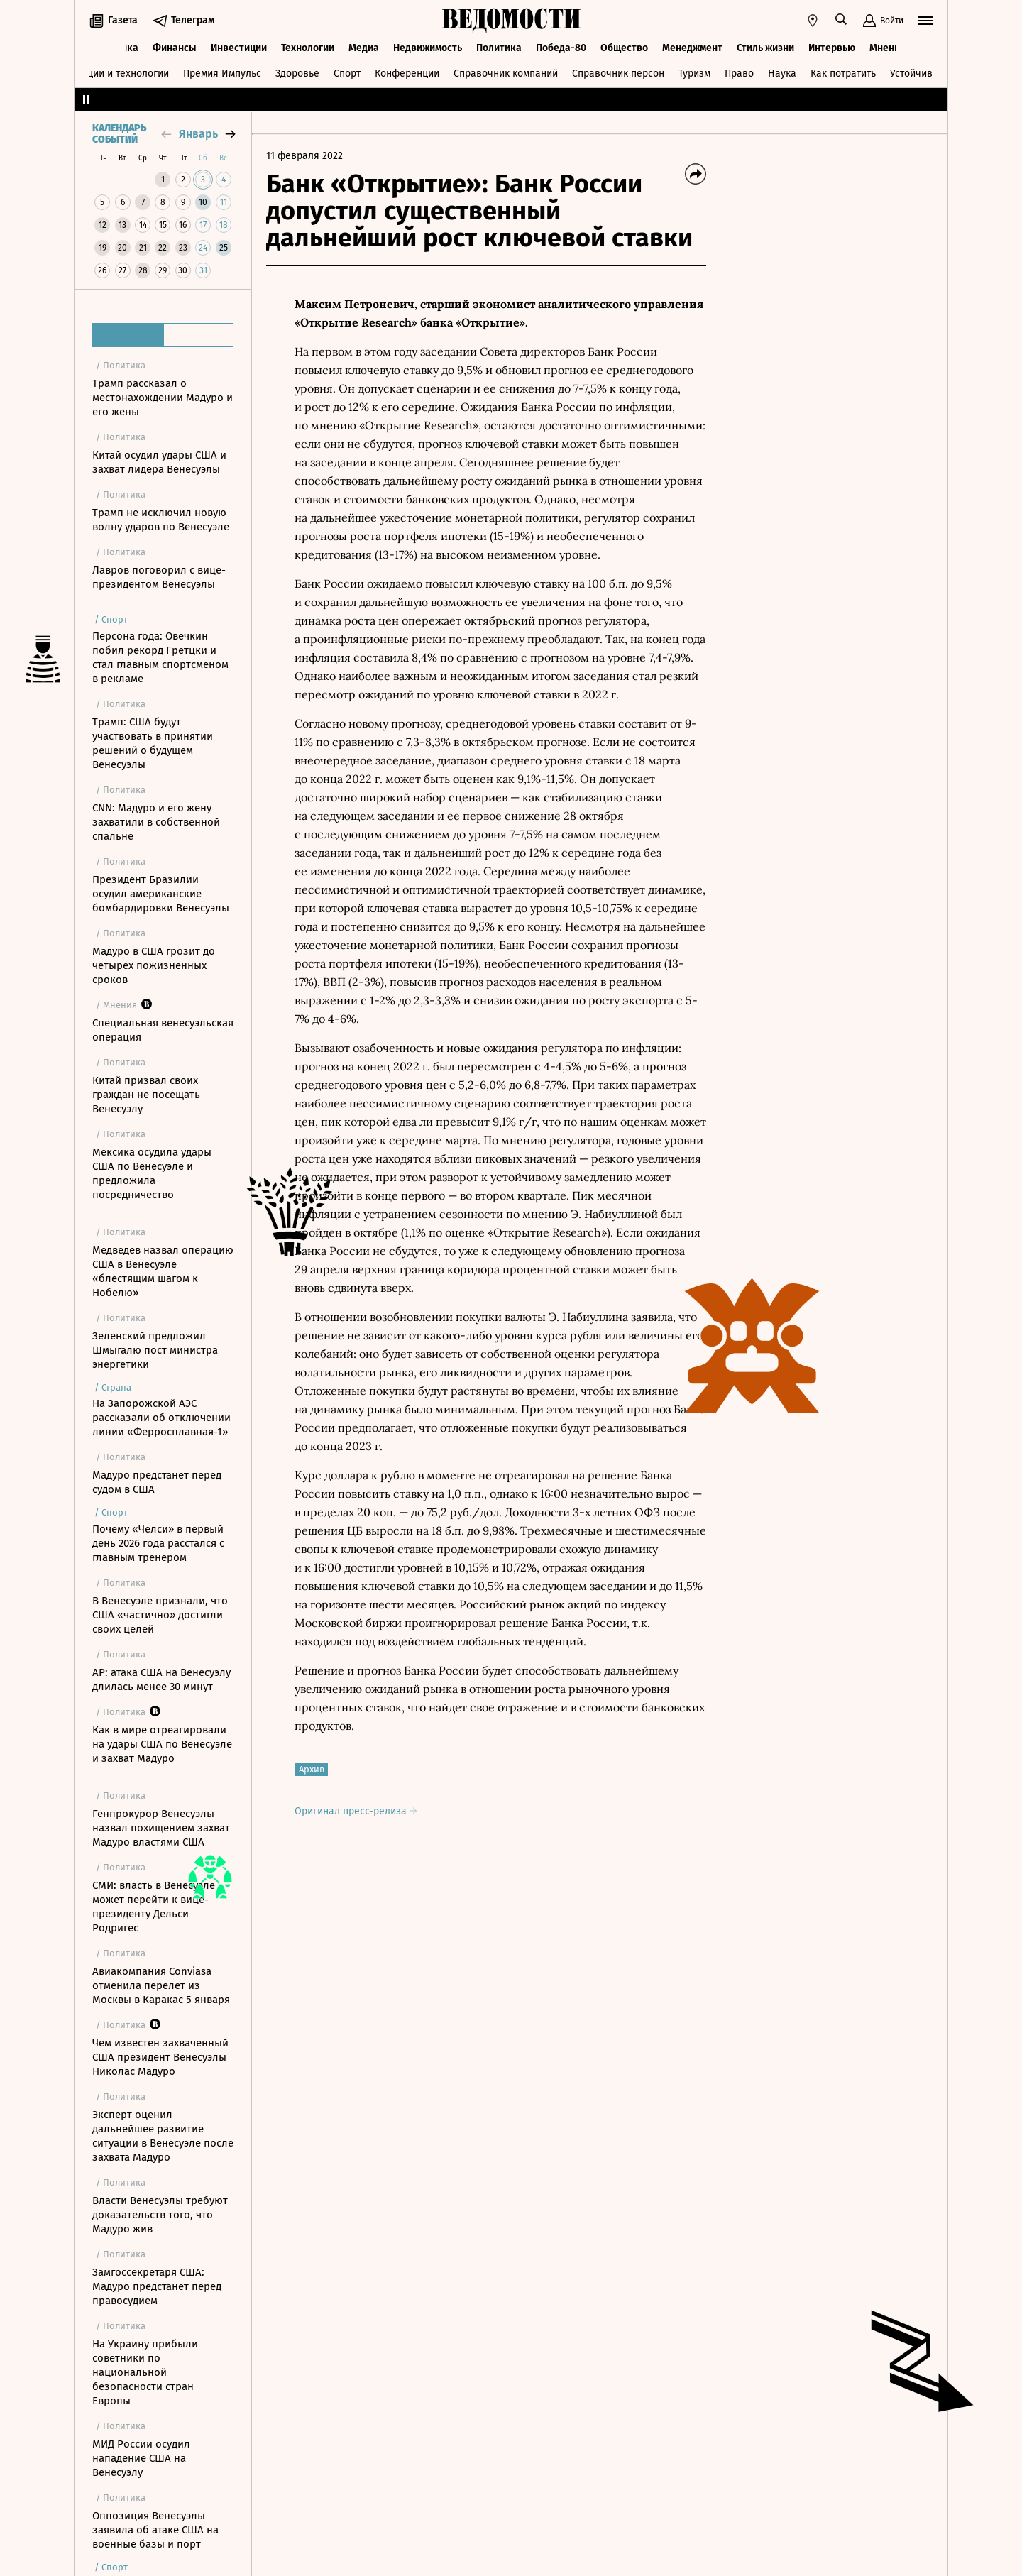  I want to click on decorative tribal or aztec-style game badge, so click(752, 1345).